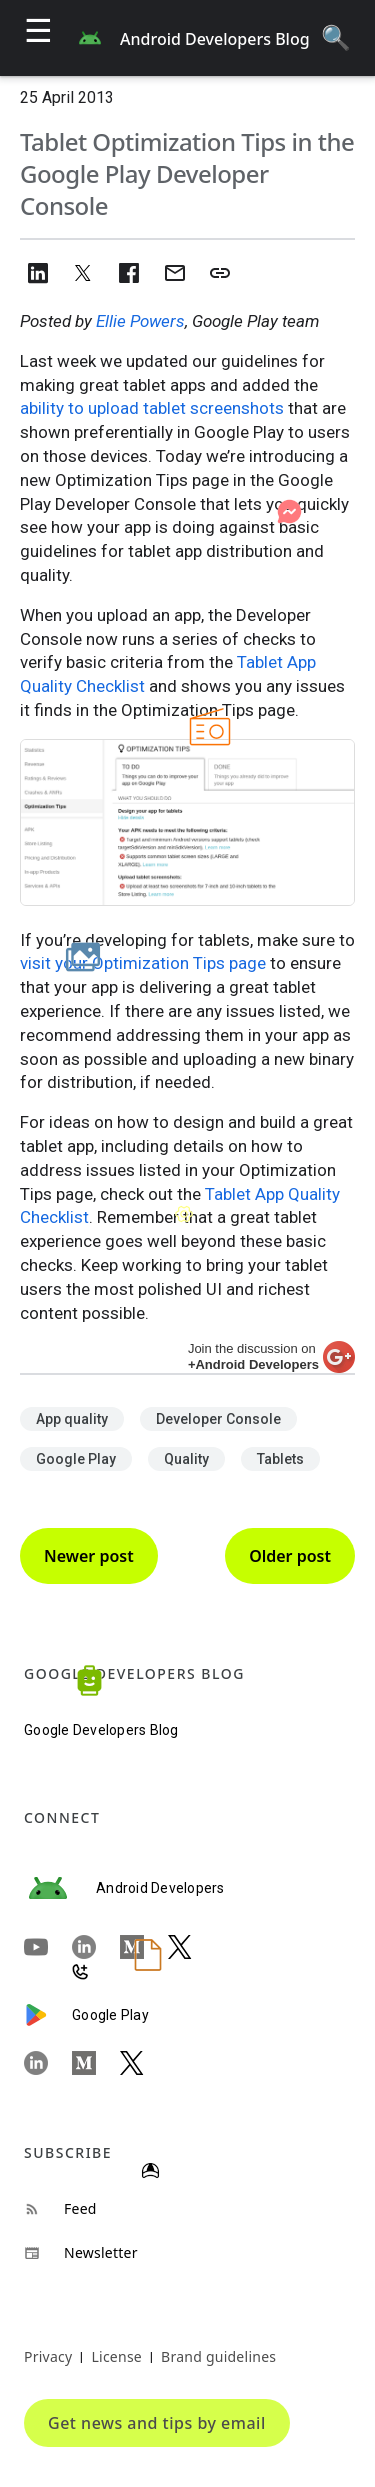 The image size is (375, 2487). I want to click on select headwear or cap accessory, so click(150, 2171).